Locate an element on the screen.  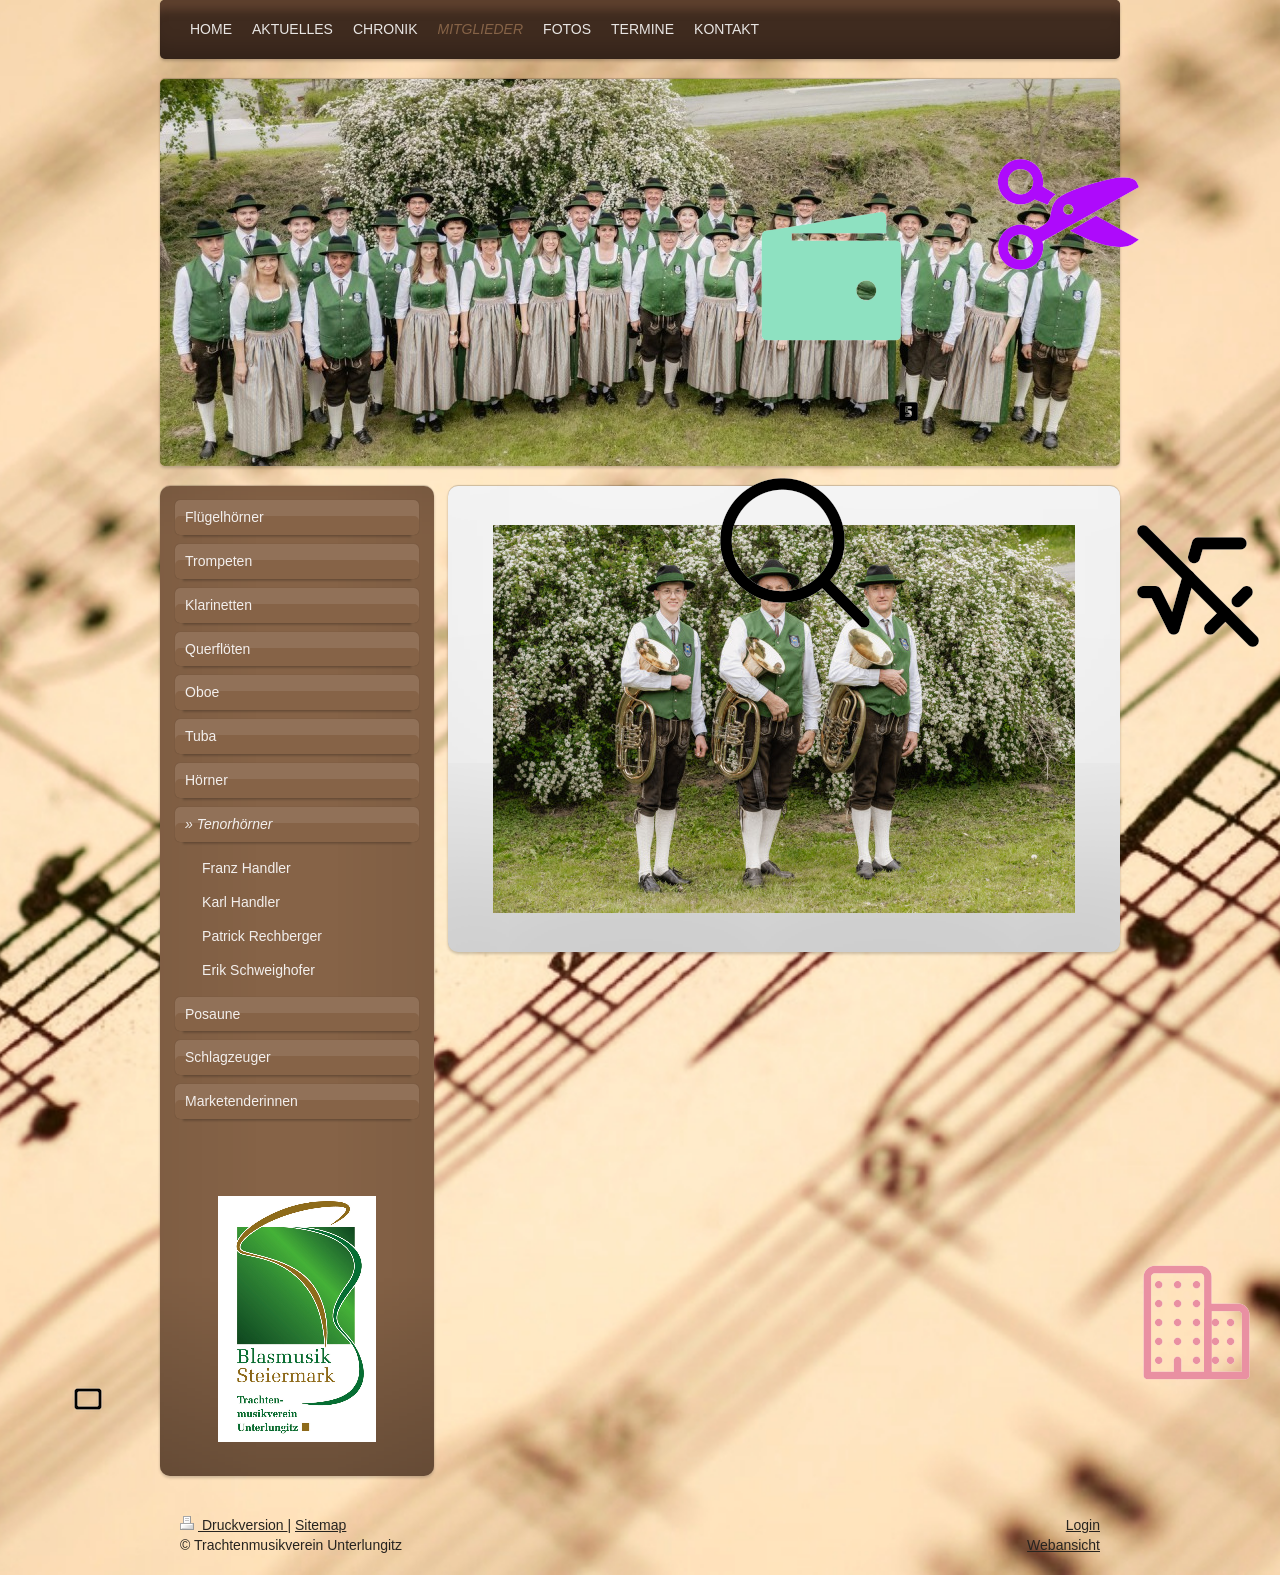
crop image to landscape orientation is located at coordinates (88, 1399).